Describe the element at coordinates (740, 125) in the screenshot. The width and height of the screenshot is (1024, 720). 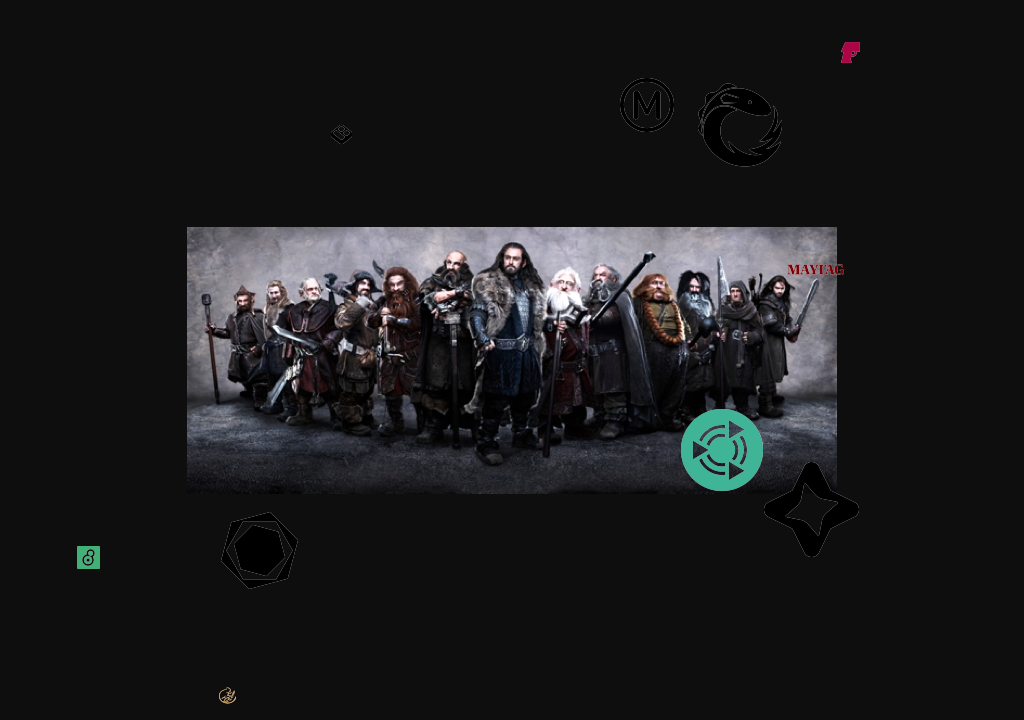
I see `ReactiveX library or framework logo` at that location.